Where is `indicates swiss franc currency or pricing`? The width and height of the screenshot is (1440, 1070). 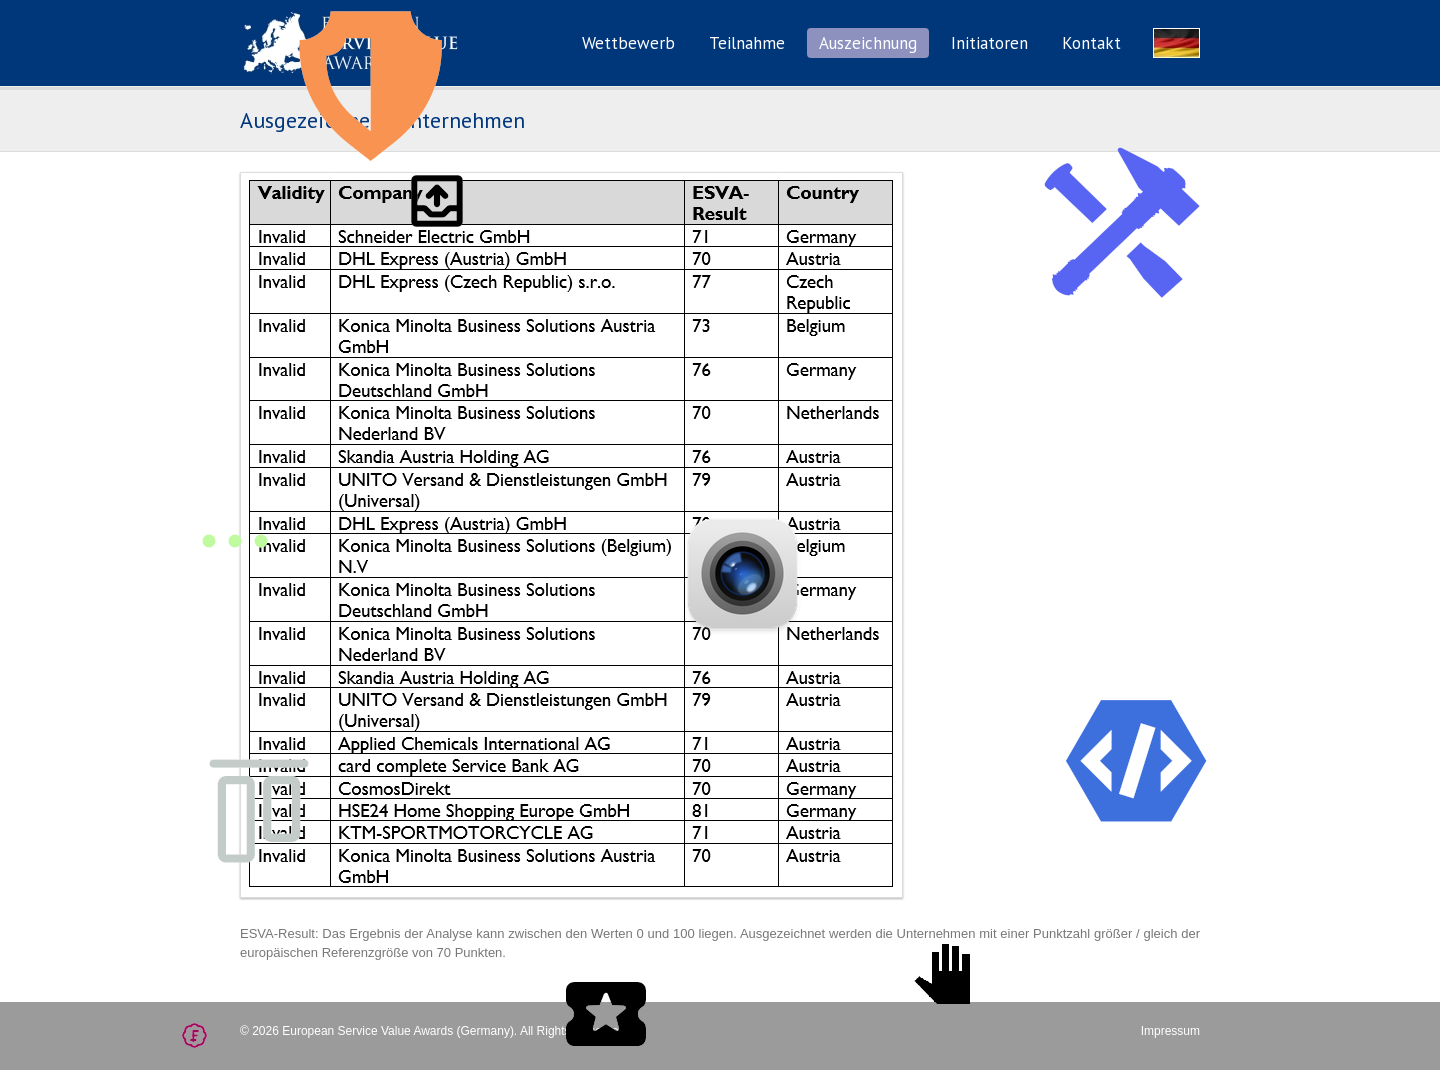 indicates swiss franc currency or pricing is located at coordinates (194, 1035).